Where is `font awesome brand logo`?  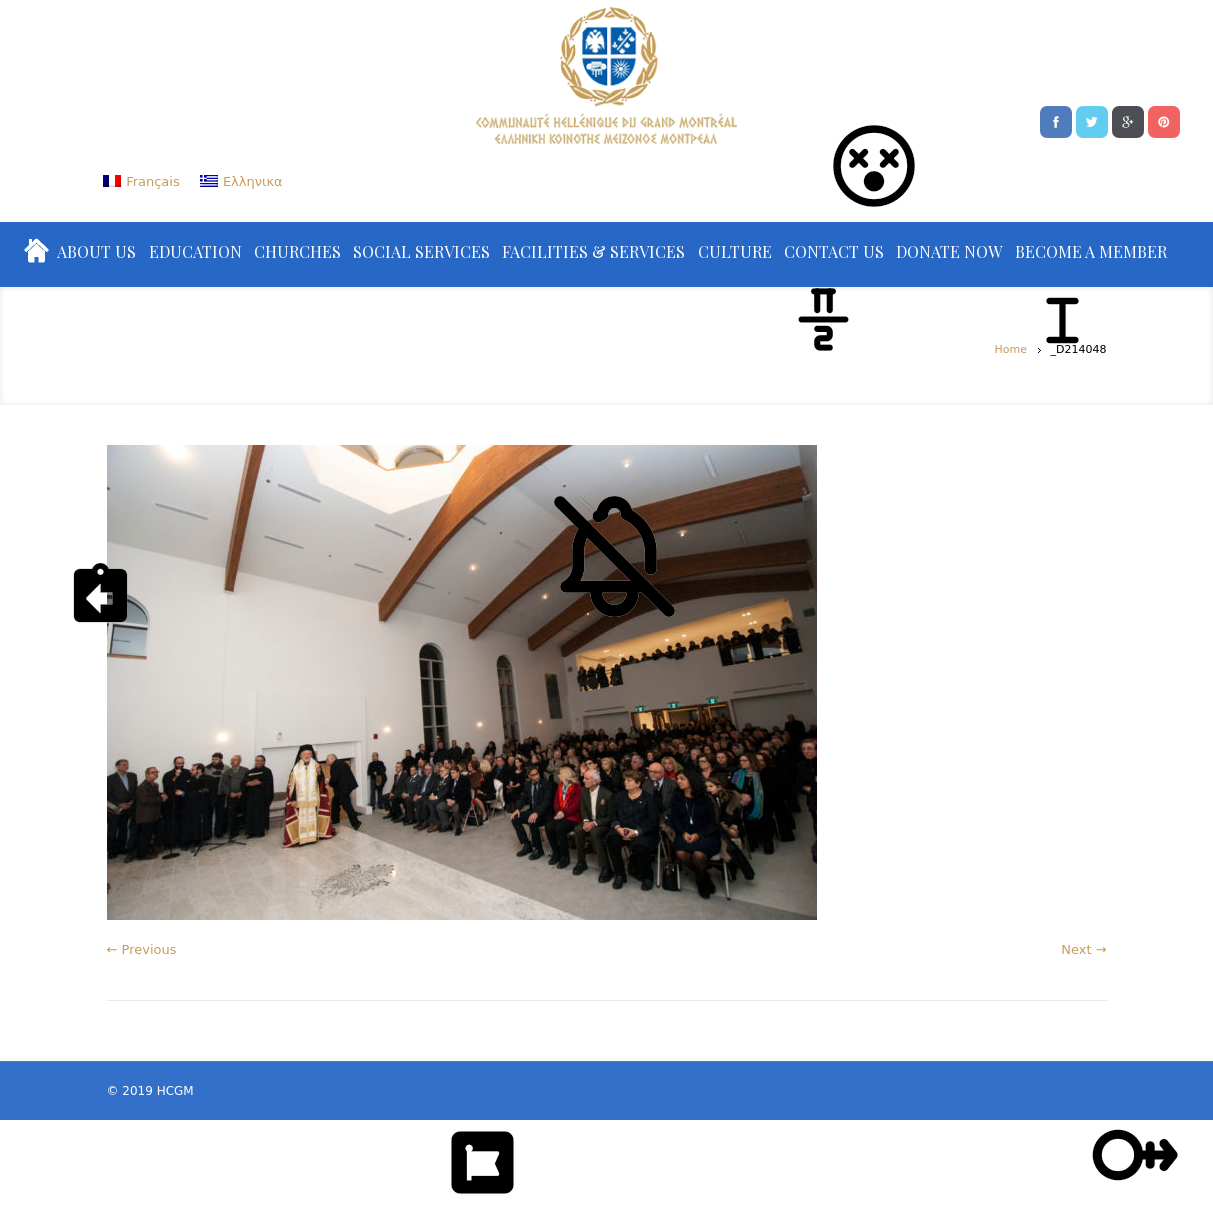 font awesome brand logo is located at coordinates (482, 1162).